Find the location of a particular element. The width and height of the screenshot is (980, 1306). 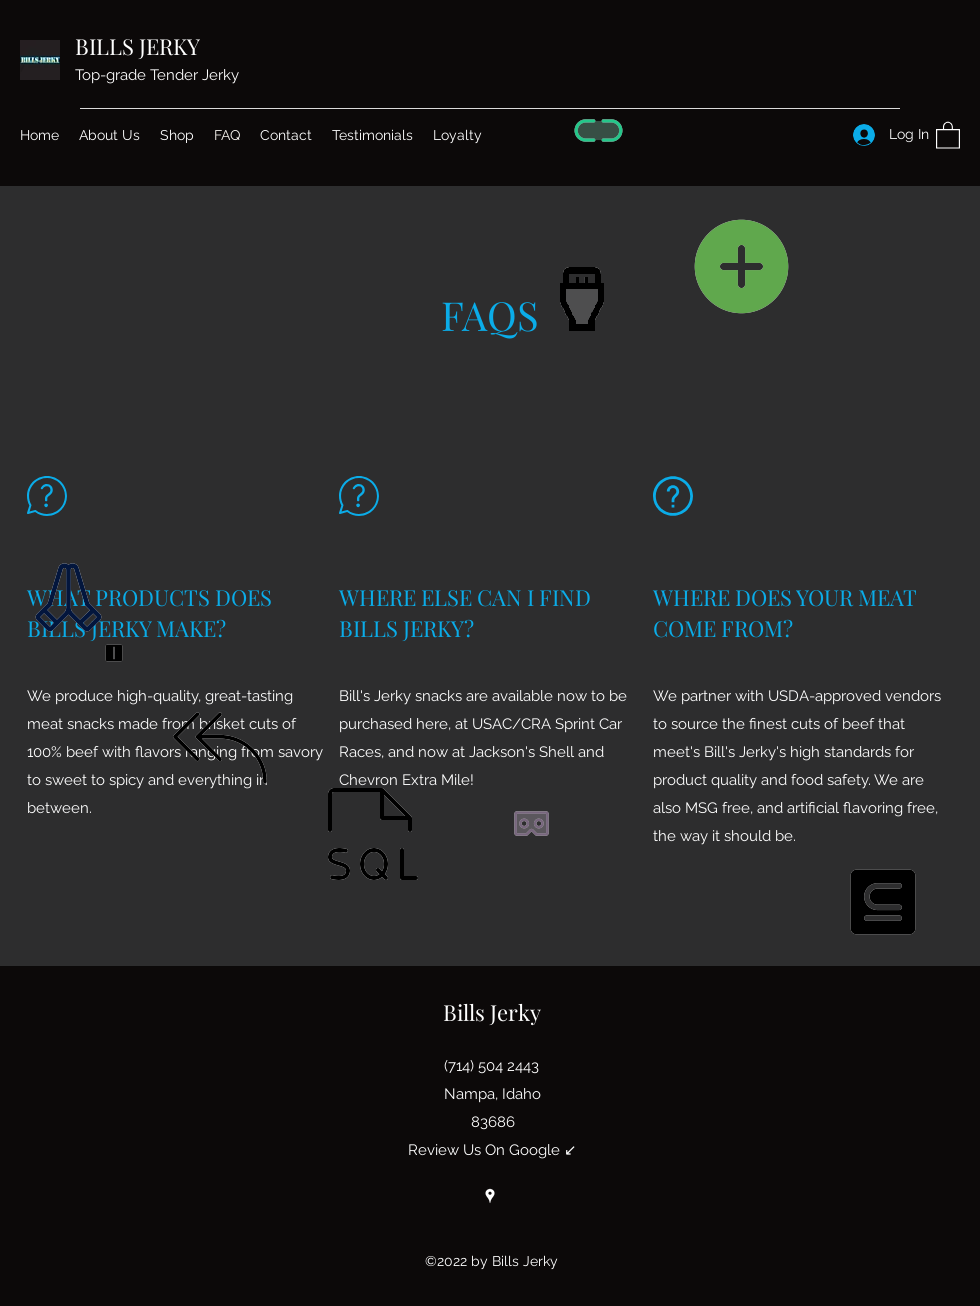

indicates a subset relationship in mathematical or data contexts is located at coordinates (883, 902).